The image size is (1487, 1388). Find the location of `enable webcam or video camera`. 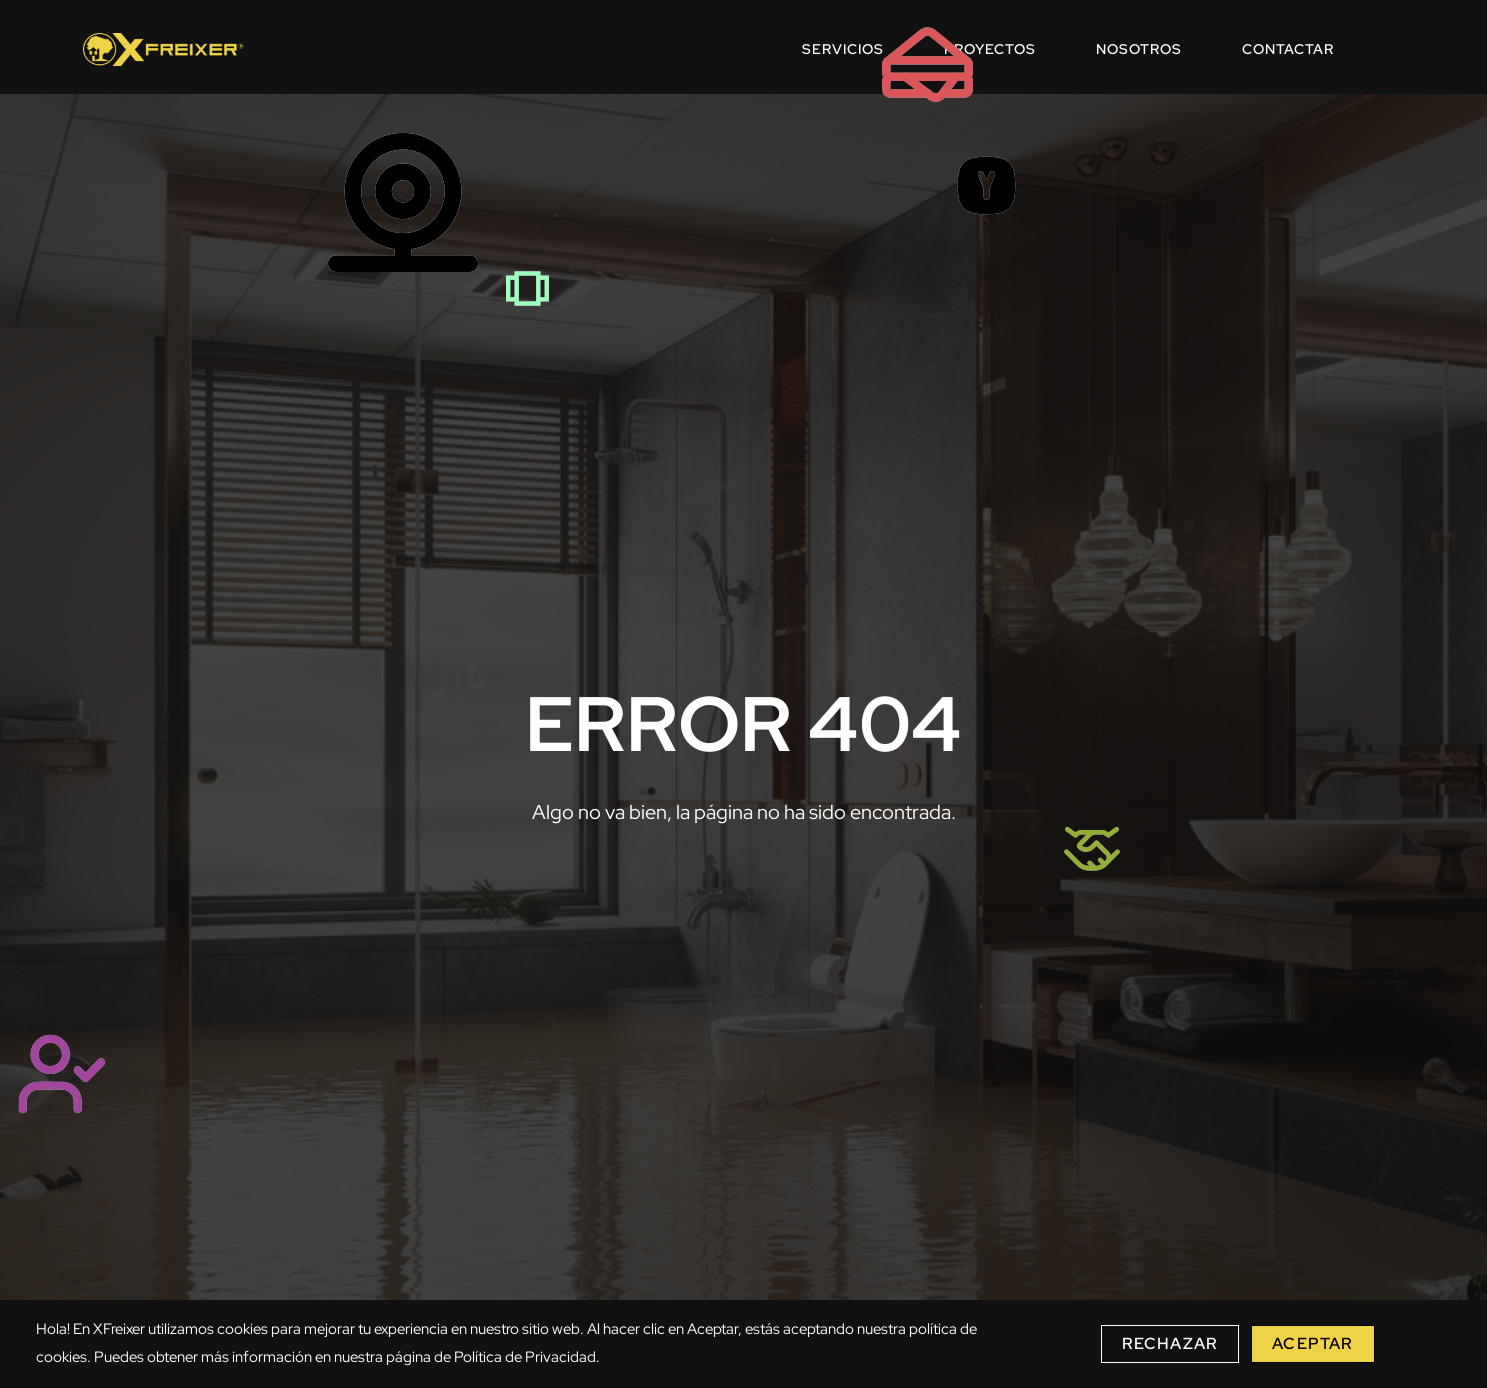

enable webcam or video camera is located at coordinates (403, 208).